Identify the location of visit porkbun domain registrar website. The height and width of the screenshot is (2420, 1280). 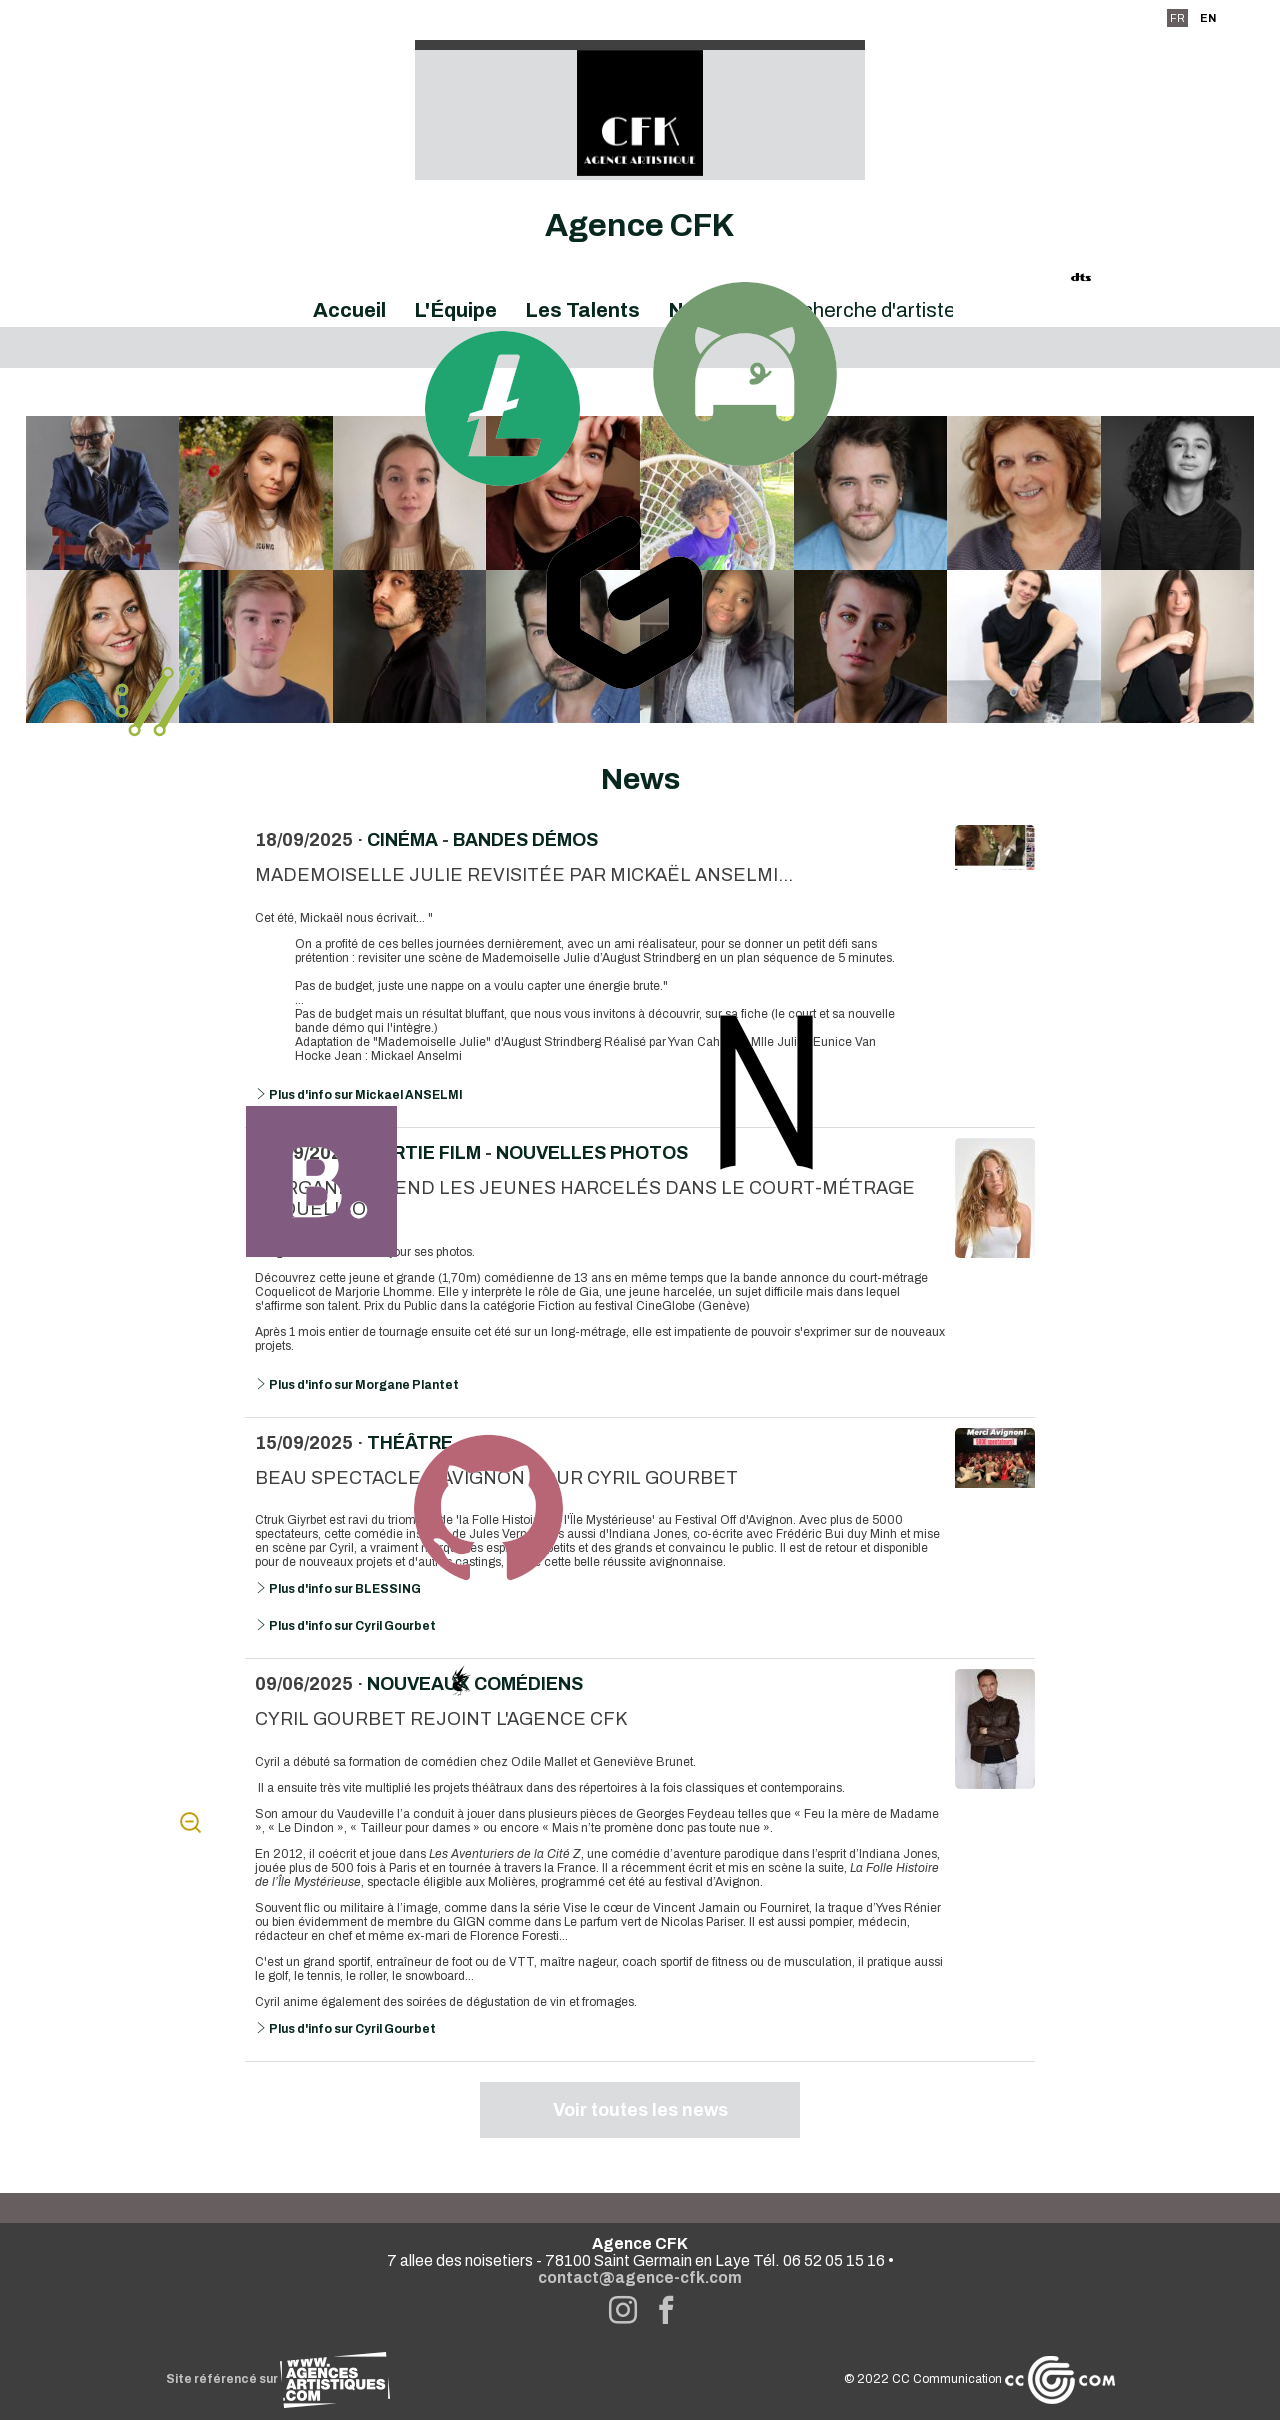
(745, 374).